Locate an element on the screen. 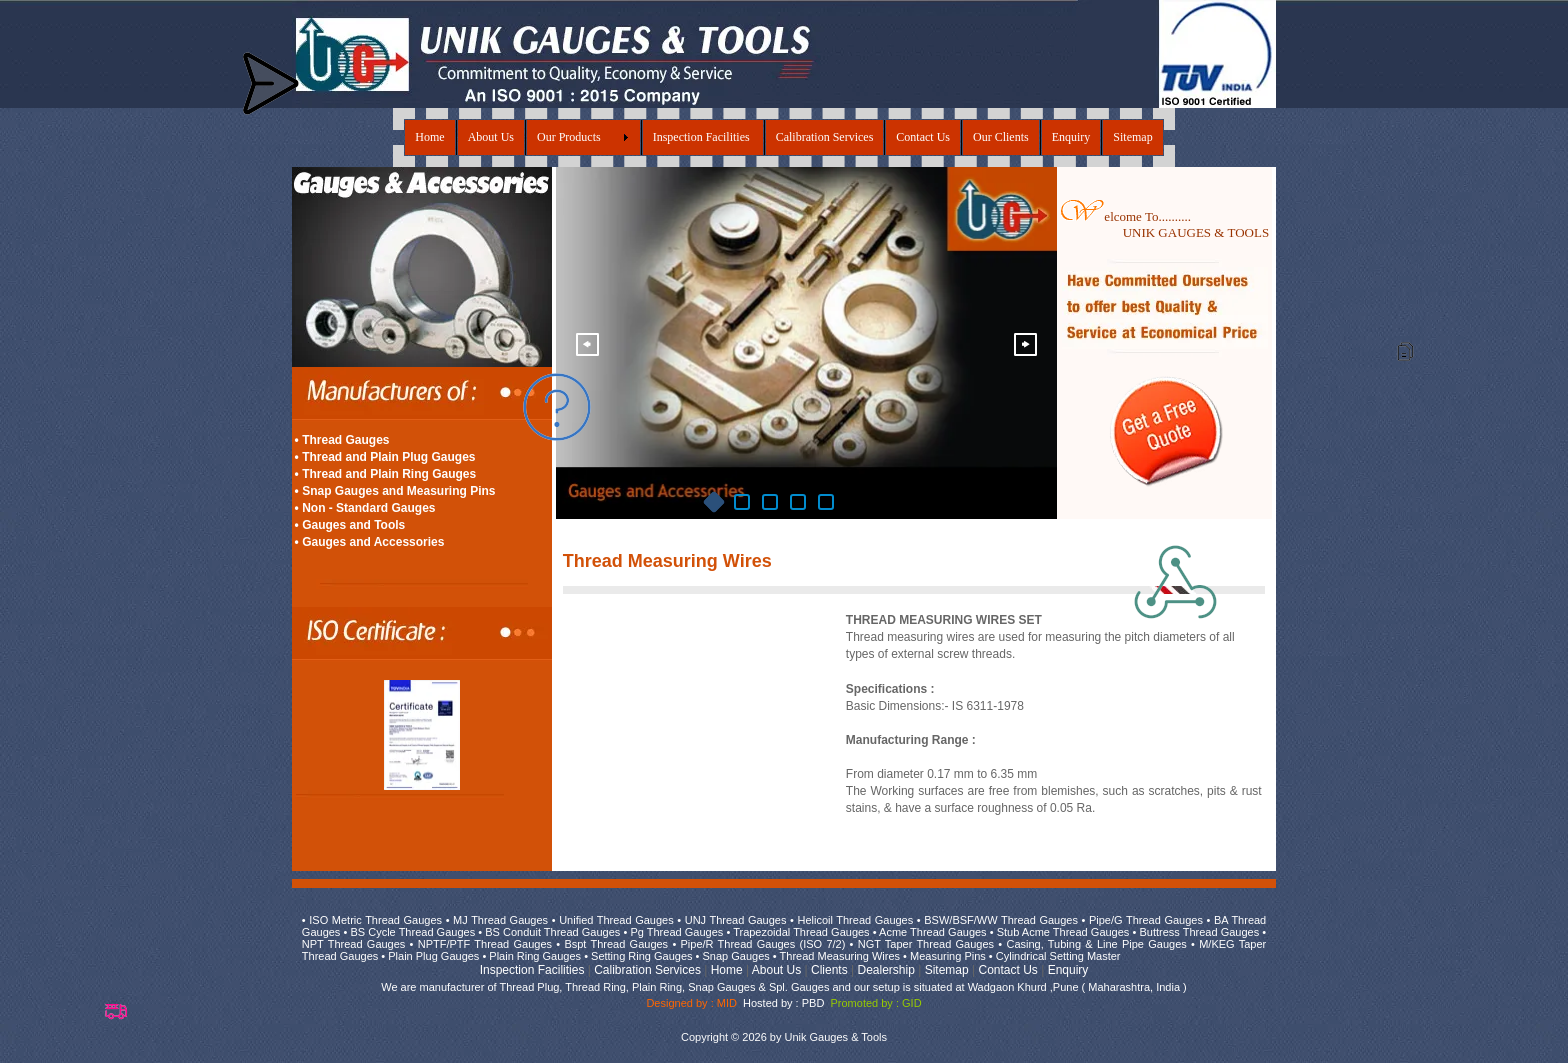 This screenshot has width=1568, height=1063. view all files is located at coordinates (1405, 351).